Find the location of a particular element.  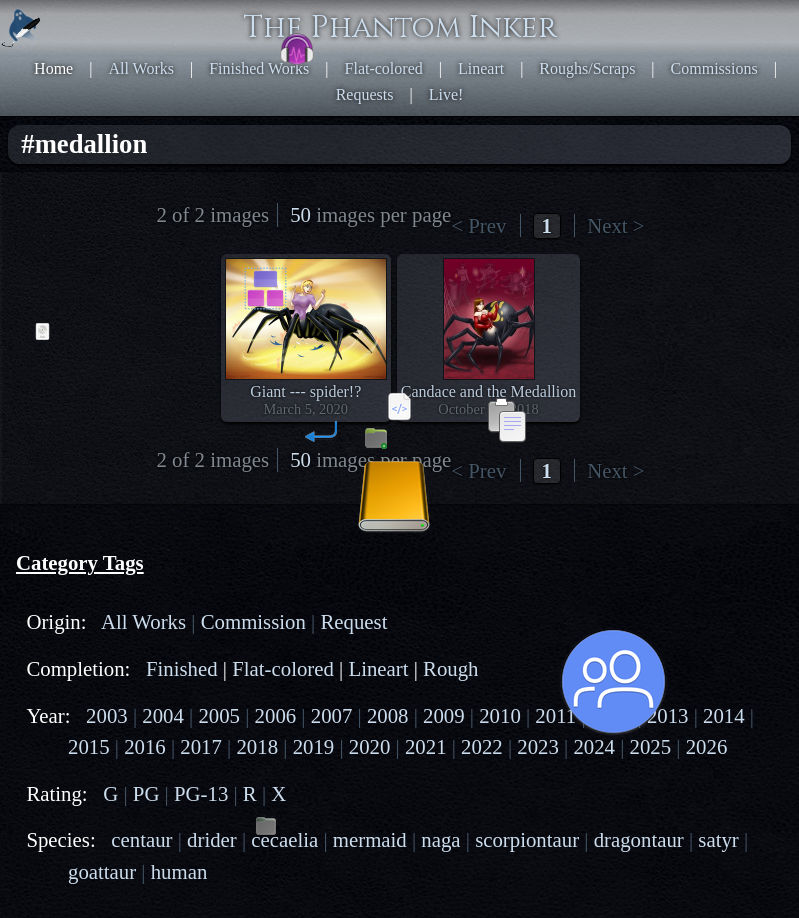

access user account and personal settings is located at coordinates (613, 681).